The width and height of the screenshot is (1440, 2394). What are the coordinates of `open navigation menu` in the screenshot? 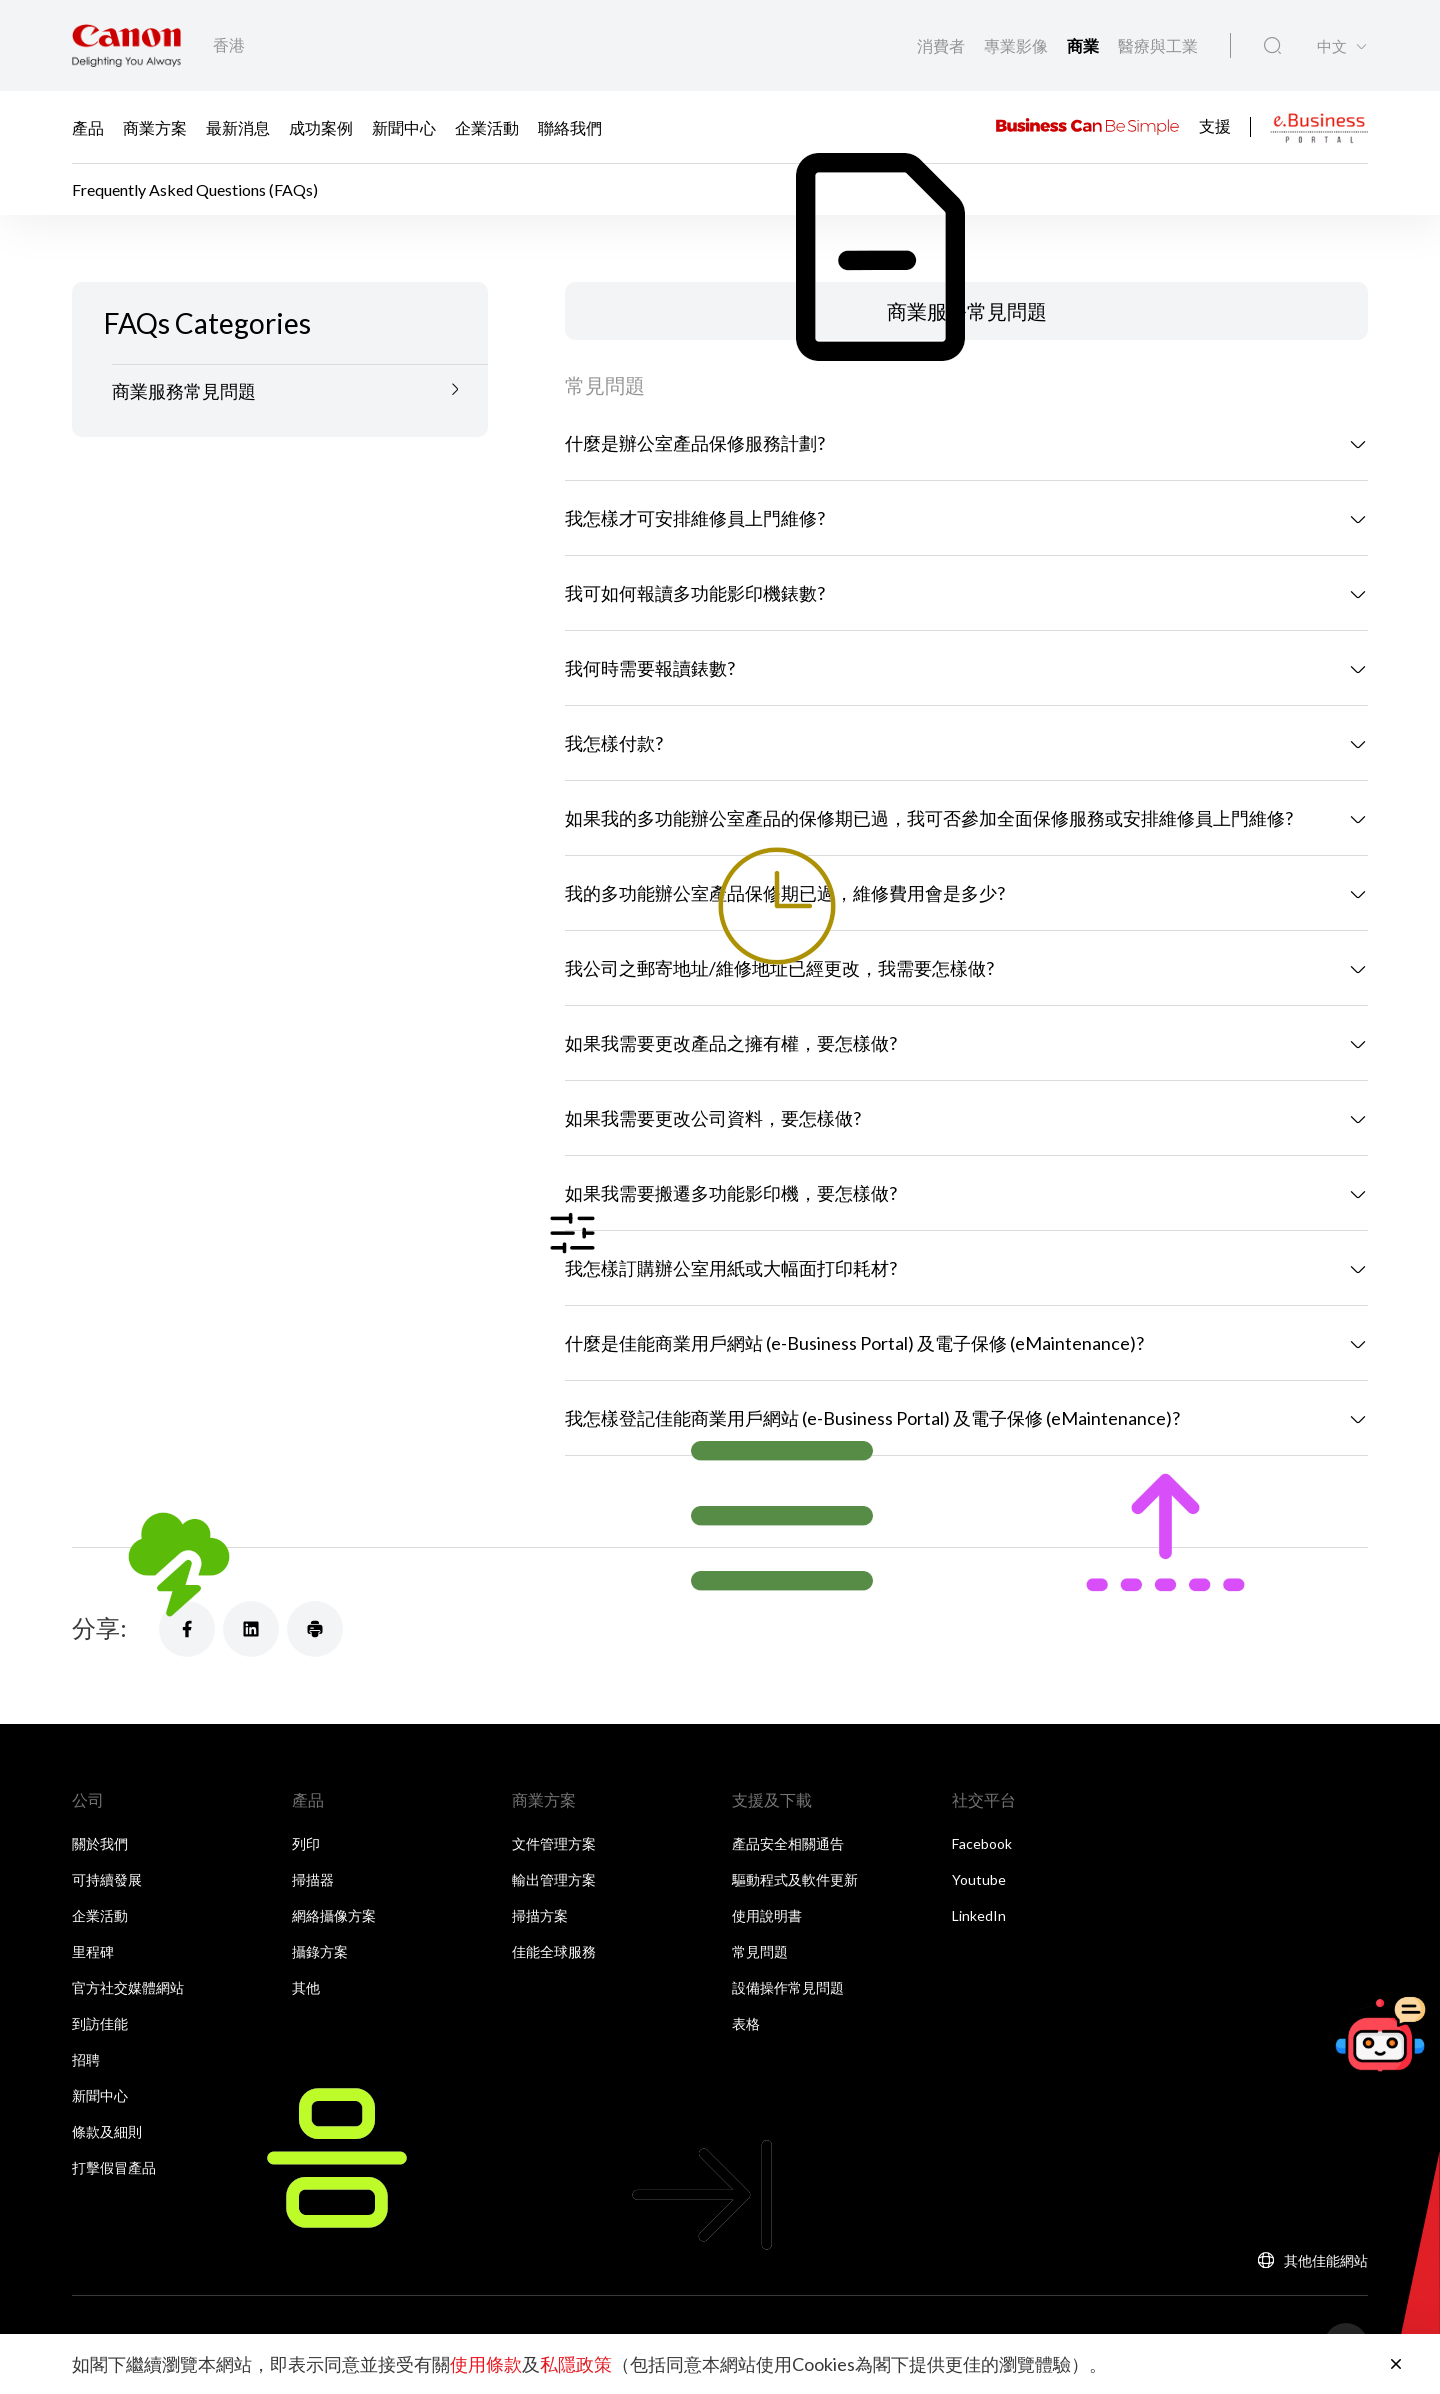 It's located at (782, 1519).